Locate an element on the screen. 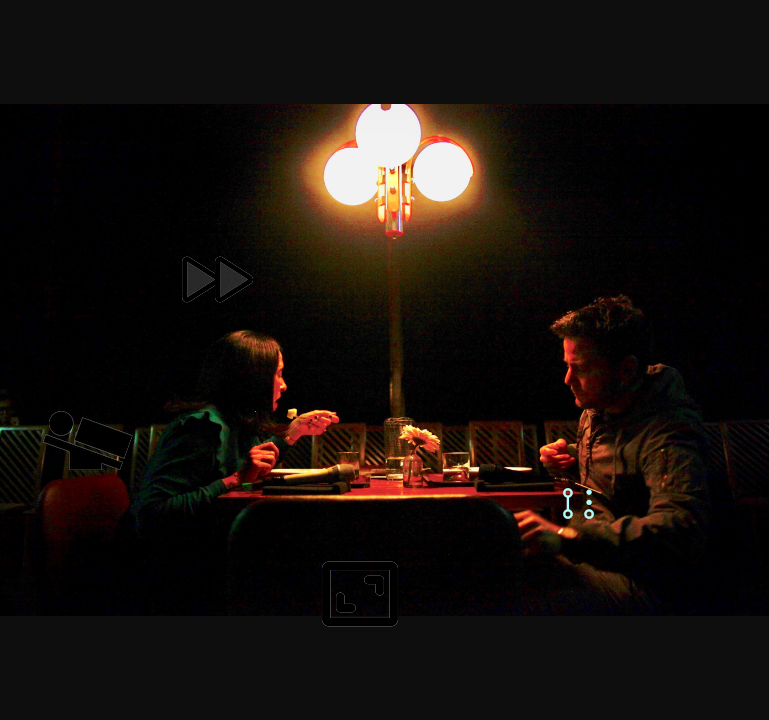 Image resolution: width=769 pixels, height=720 pixels. enter fullscreen mode is located at coordinates (360, 594).